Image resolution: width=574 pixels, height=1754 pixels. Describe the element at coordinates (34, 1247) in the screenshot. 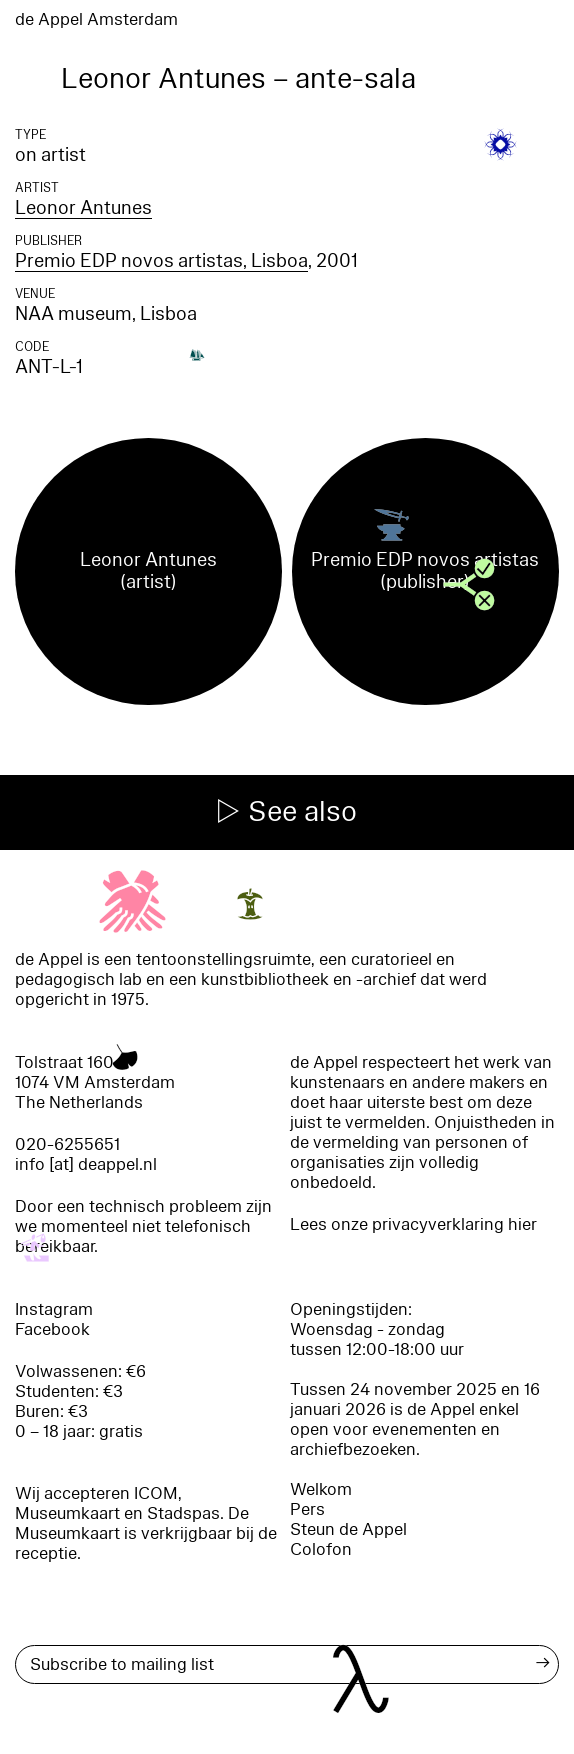

I see `the fool tarot card icon` at that location.